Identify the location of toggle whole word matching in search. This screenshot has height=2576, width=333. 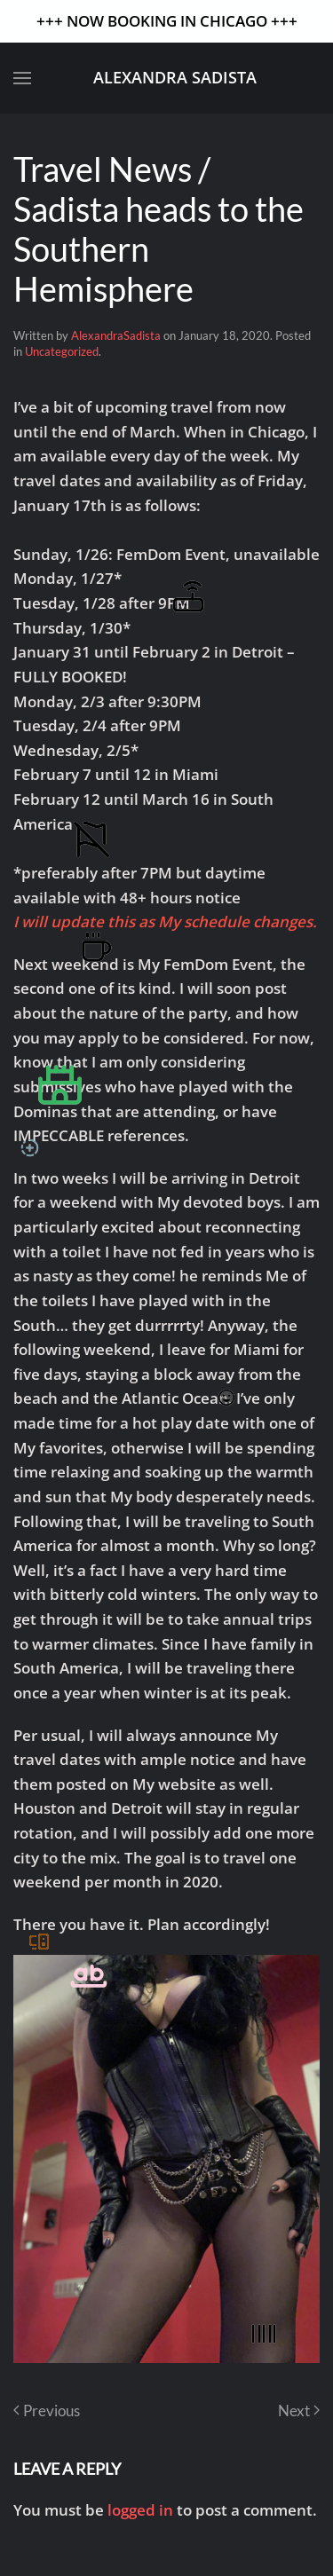
(89, 1974).